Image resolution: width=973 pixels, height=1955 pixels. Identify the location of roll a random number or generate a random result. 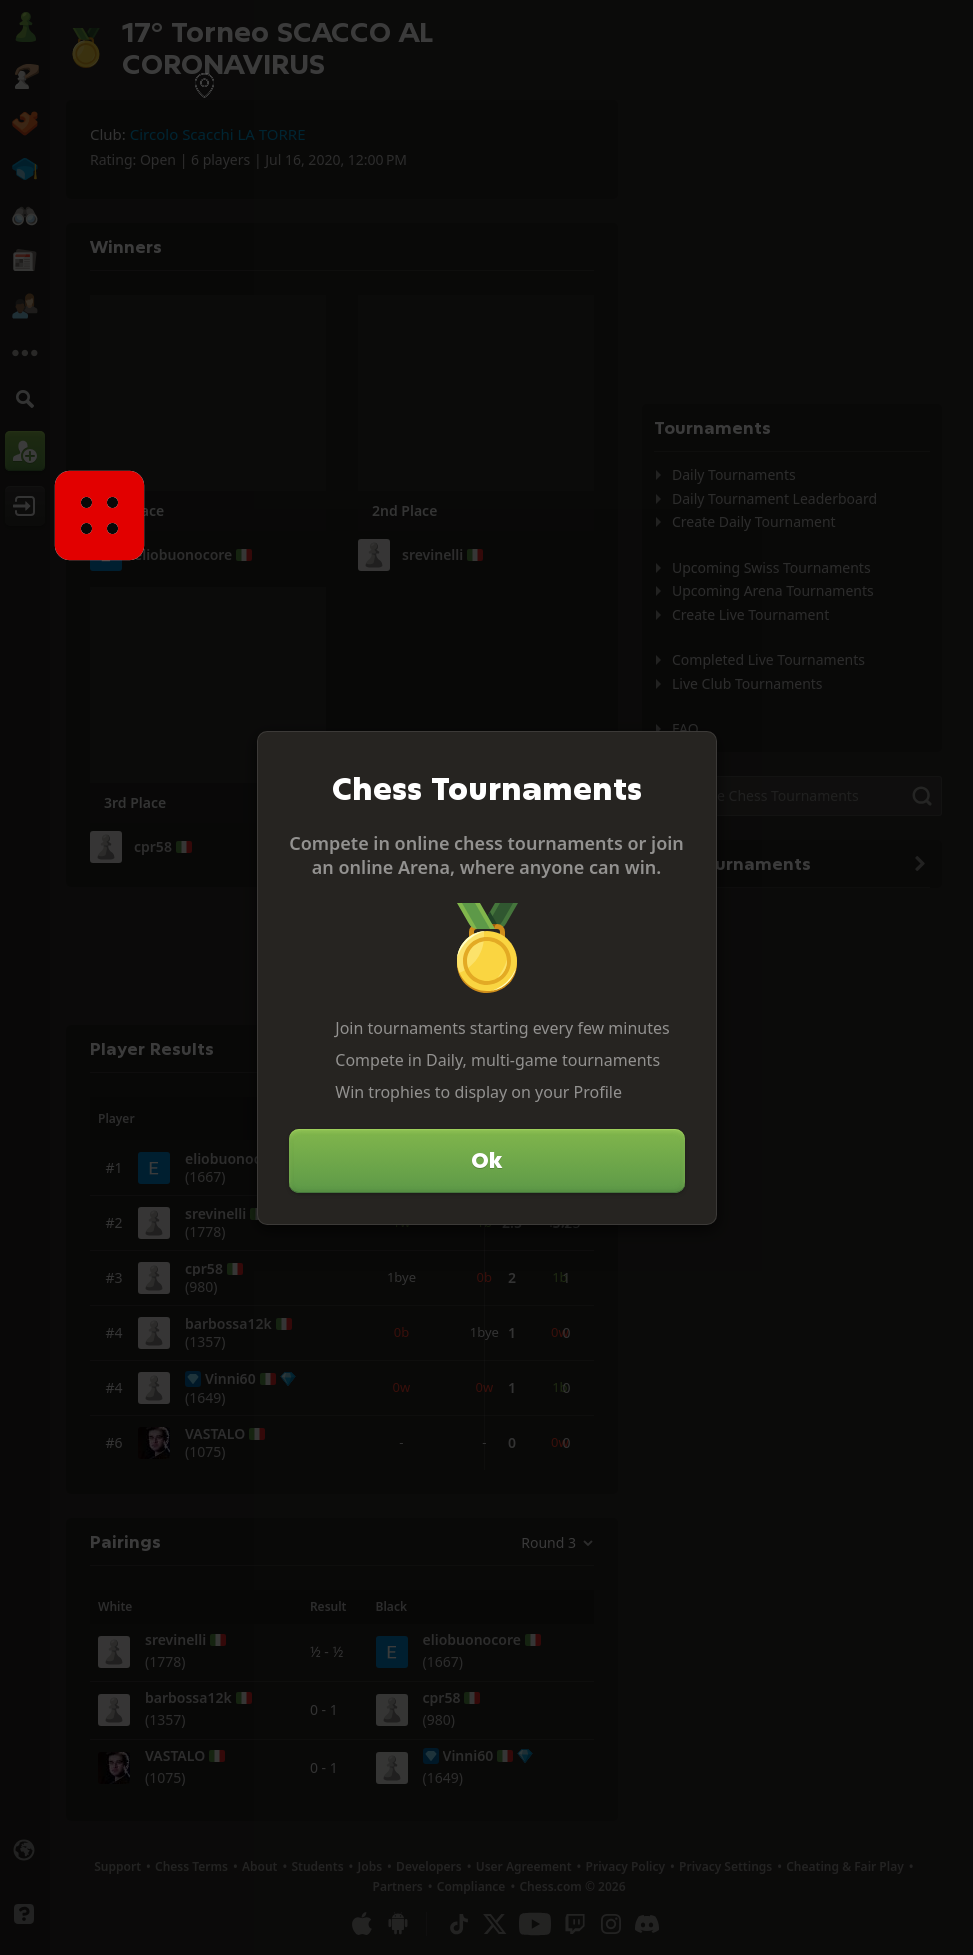
(99, 515).